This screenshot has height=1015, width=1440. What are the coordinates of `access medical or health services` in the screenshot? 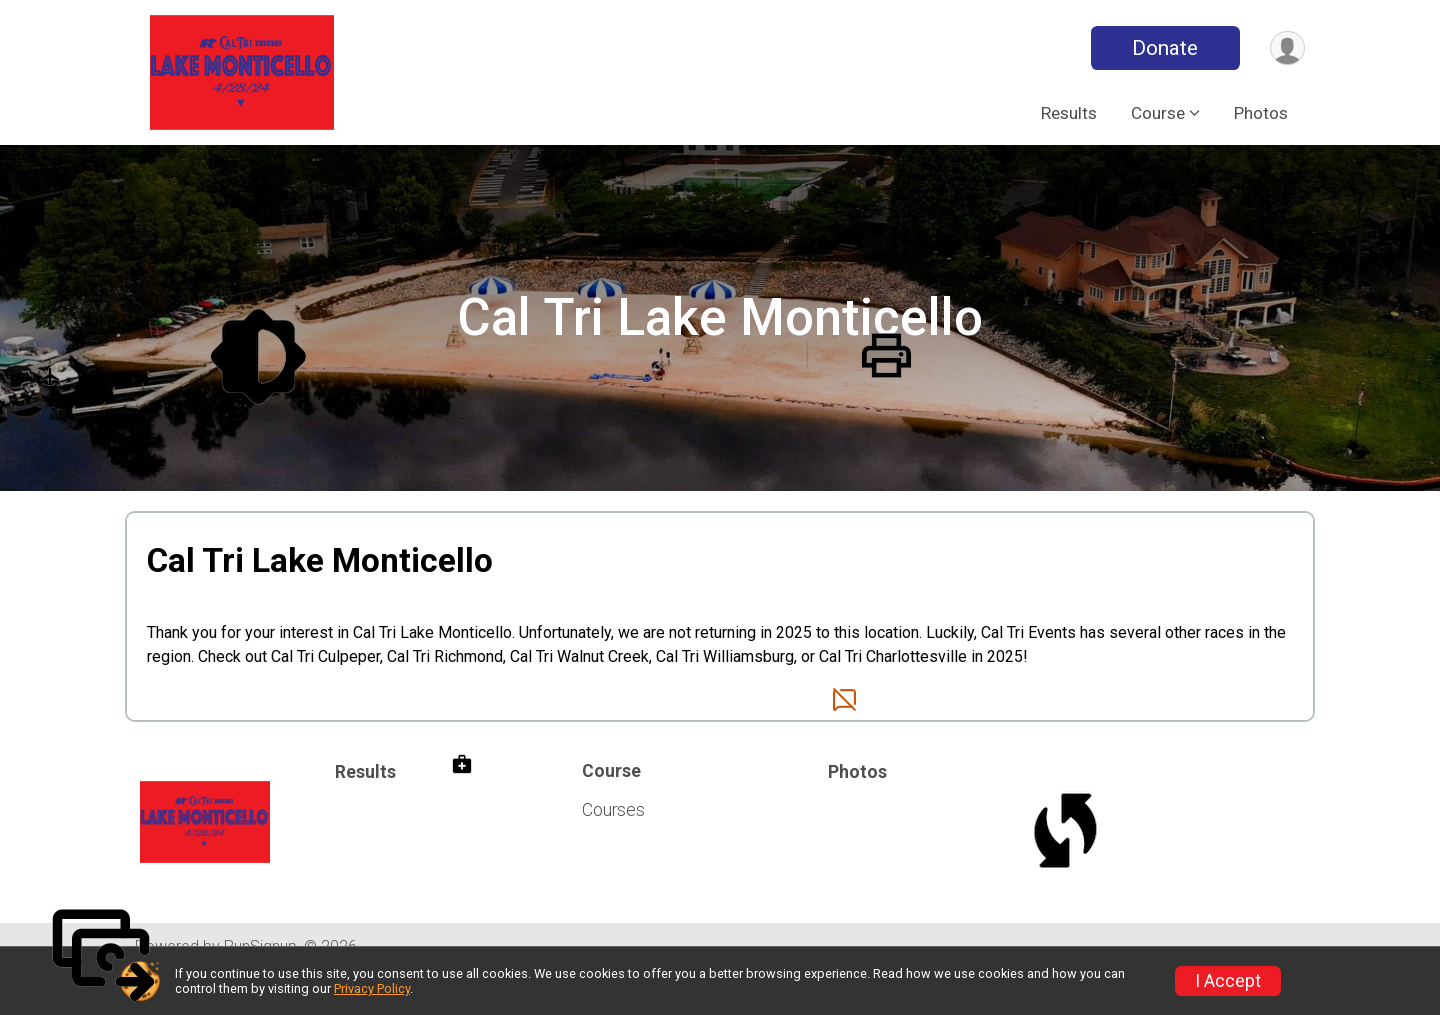 It's located at (462, 764).